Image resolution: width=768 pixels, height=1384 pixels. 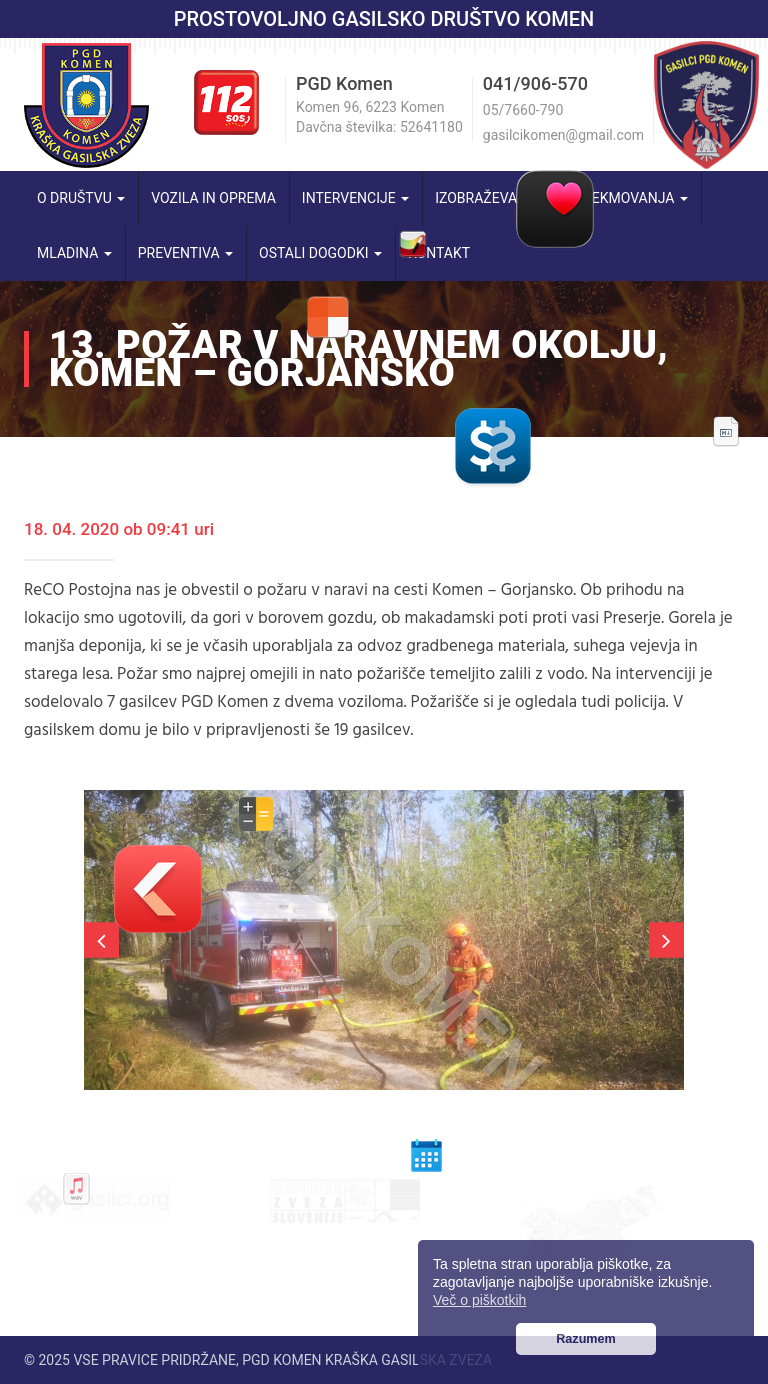 I want to click on open fava, a web interface for beancount accounting, so click(x=493, y=446).